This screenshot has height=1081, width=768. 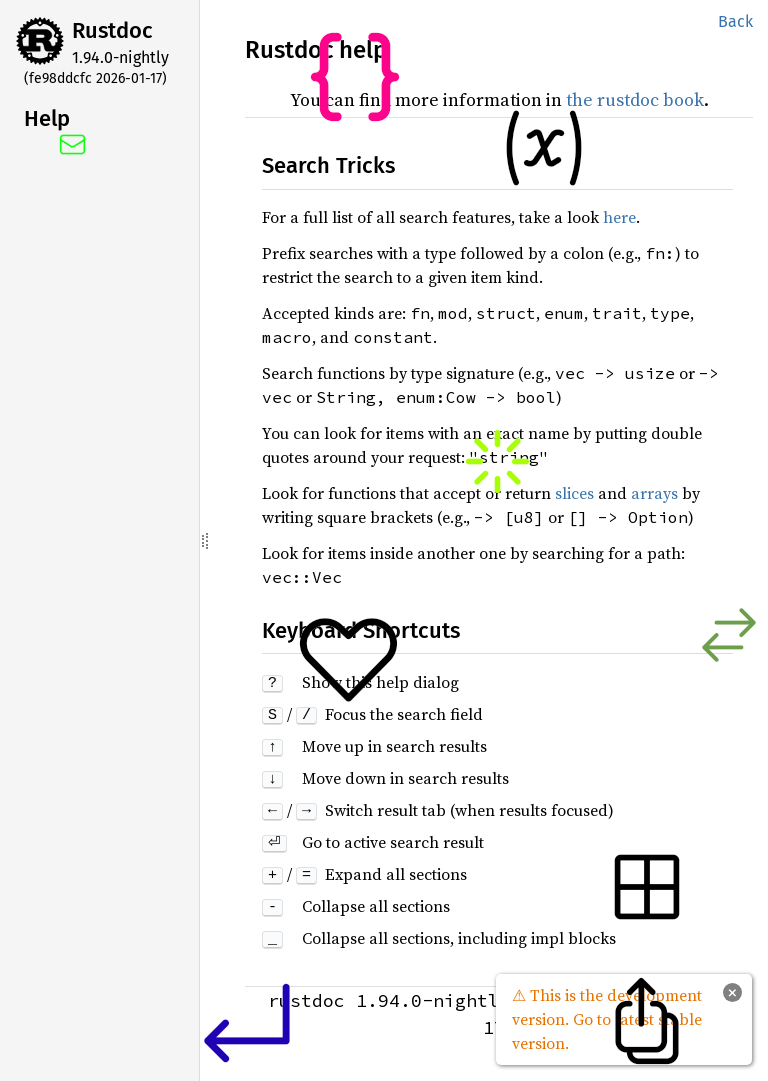 I want to click on swap or exchange items, so click(x=729, y=635).